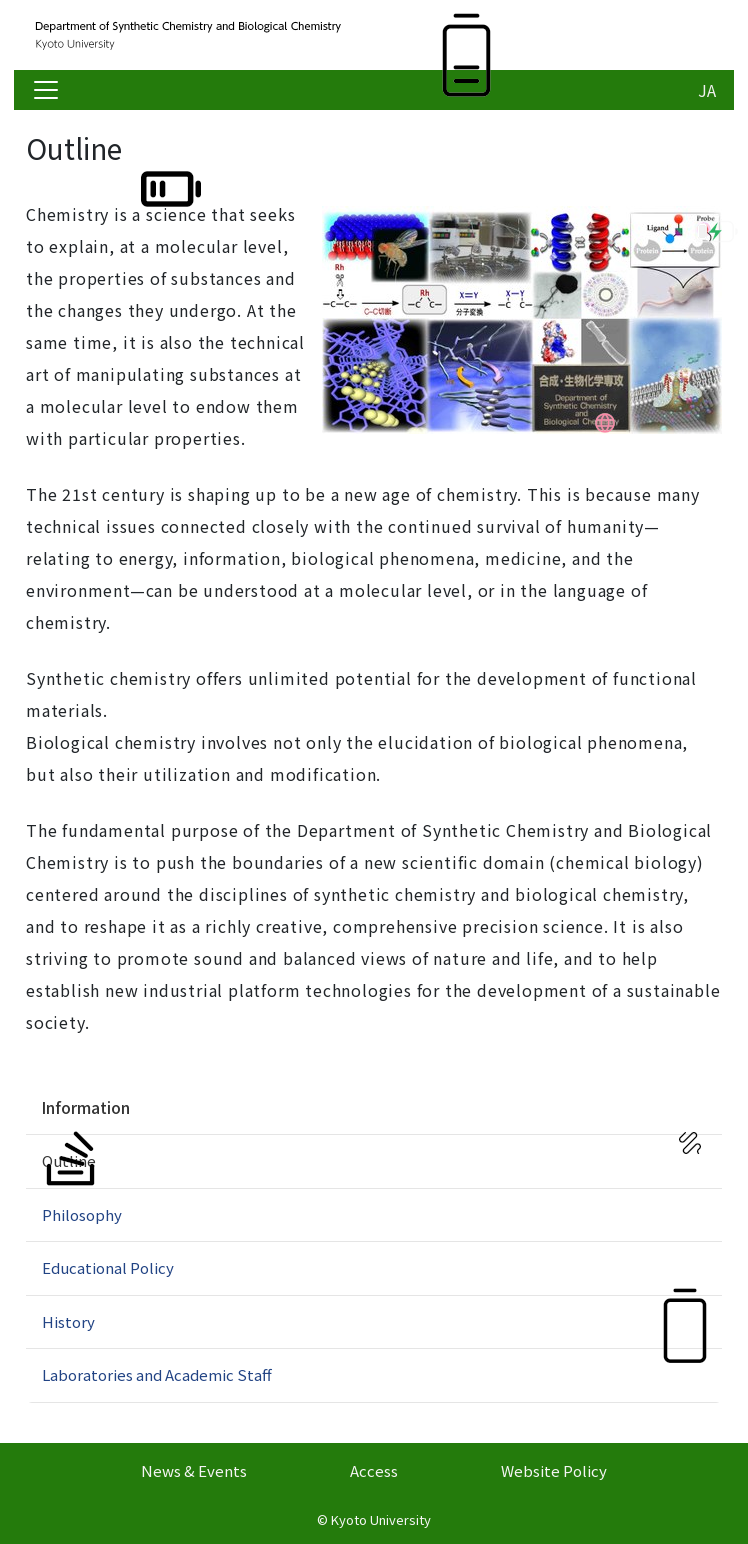 The image size is (748, 1544). What do you see at coordinates (171, 189) in the screenshot?
I see `indicates medium battery level` at bounding box center [171, 189].